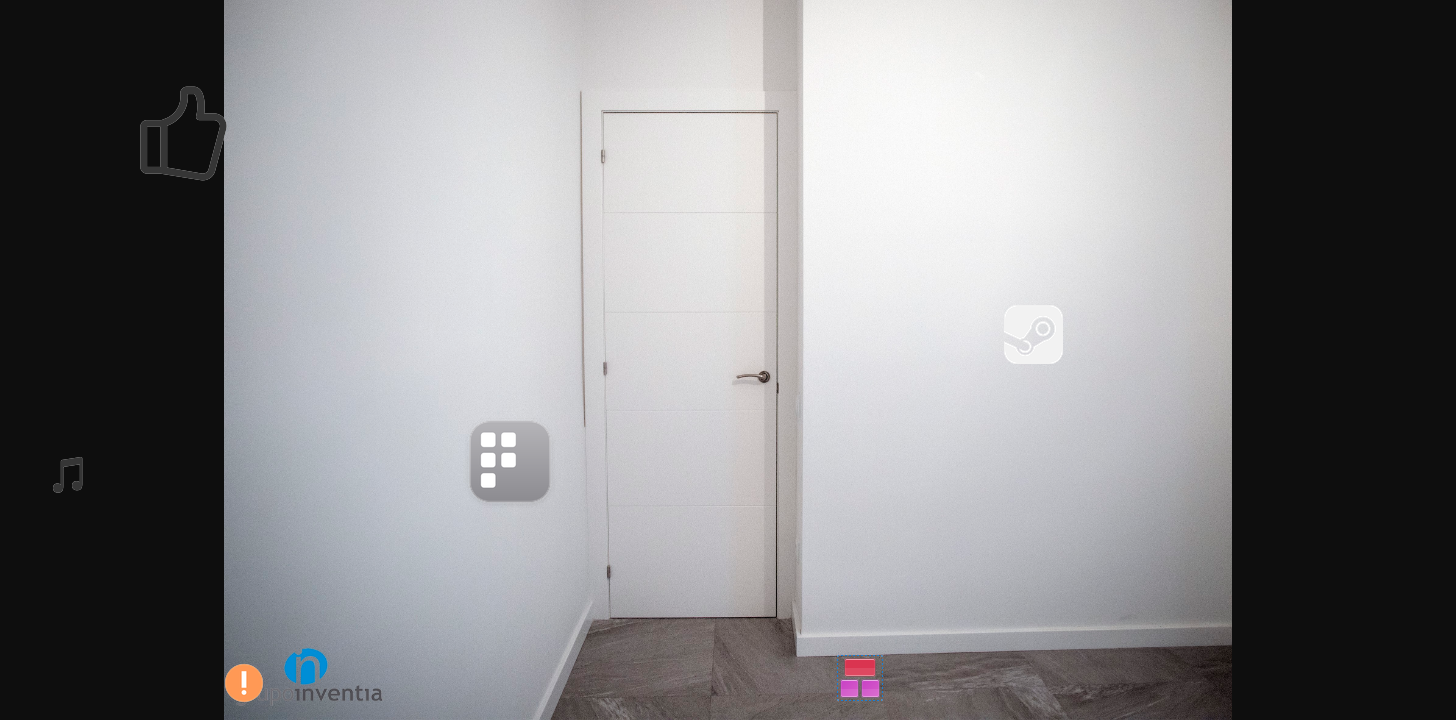 The height and width of the screenshot is (720, 1456). What do you see at coordinates (244, 683) in the screenshot?
I see `indicates locally modified file not yet staged for commit` at bounding box center [244, 683].